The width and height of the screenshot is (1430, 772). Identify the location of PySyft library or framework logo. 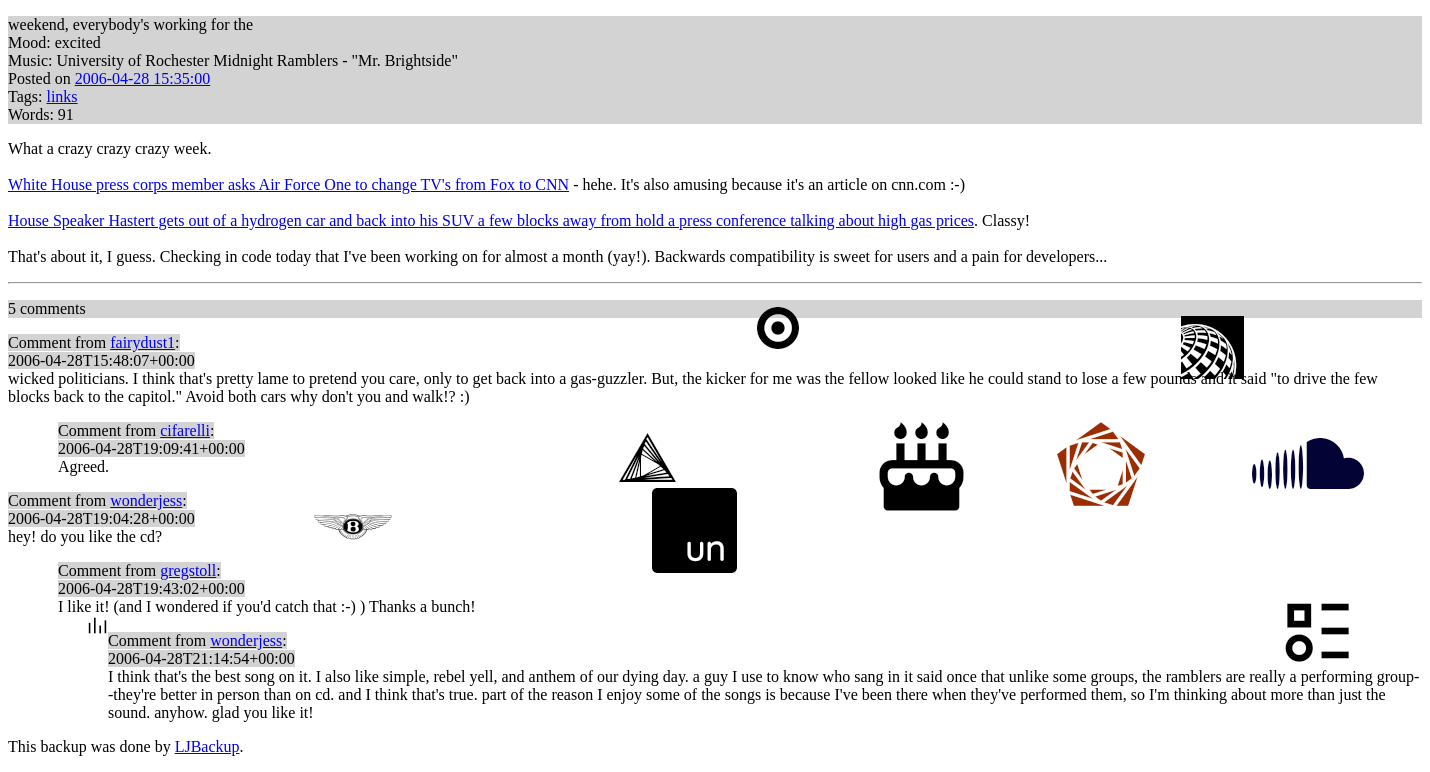
(1101, 464).